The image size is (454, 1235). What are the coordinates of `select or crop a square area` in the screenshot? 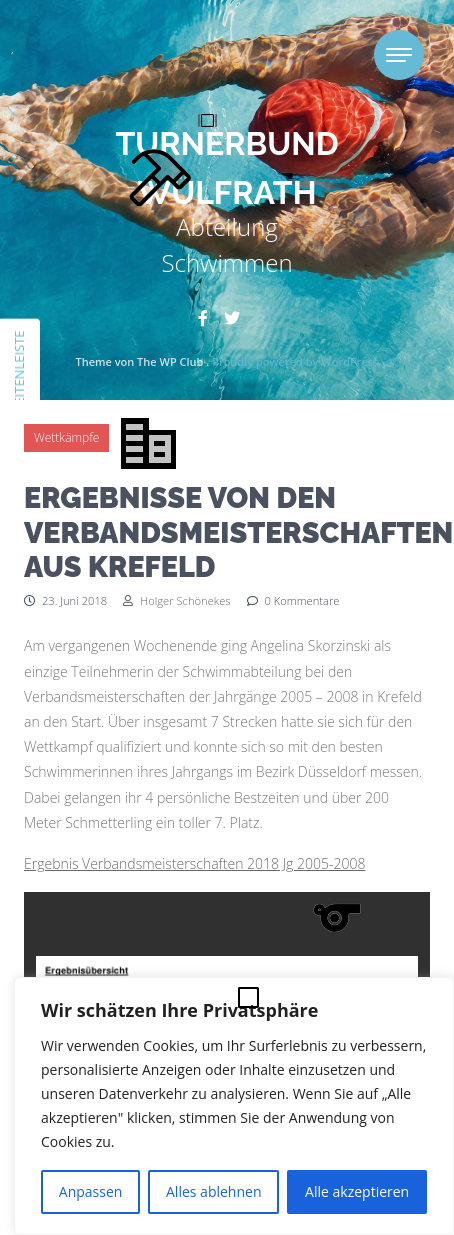 It's located at (248, 997).